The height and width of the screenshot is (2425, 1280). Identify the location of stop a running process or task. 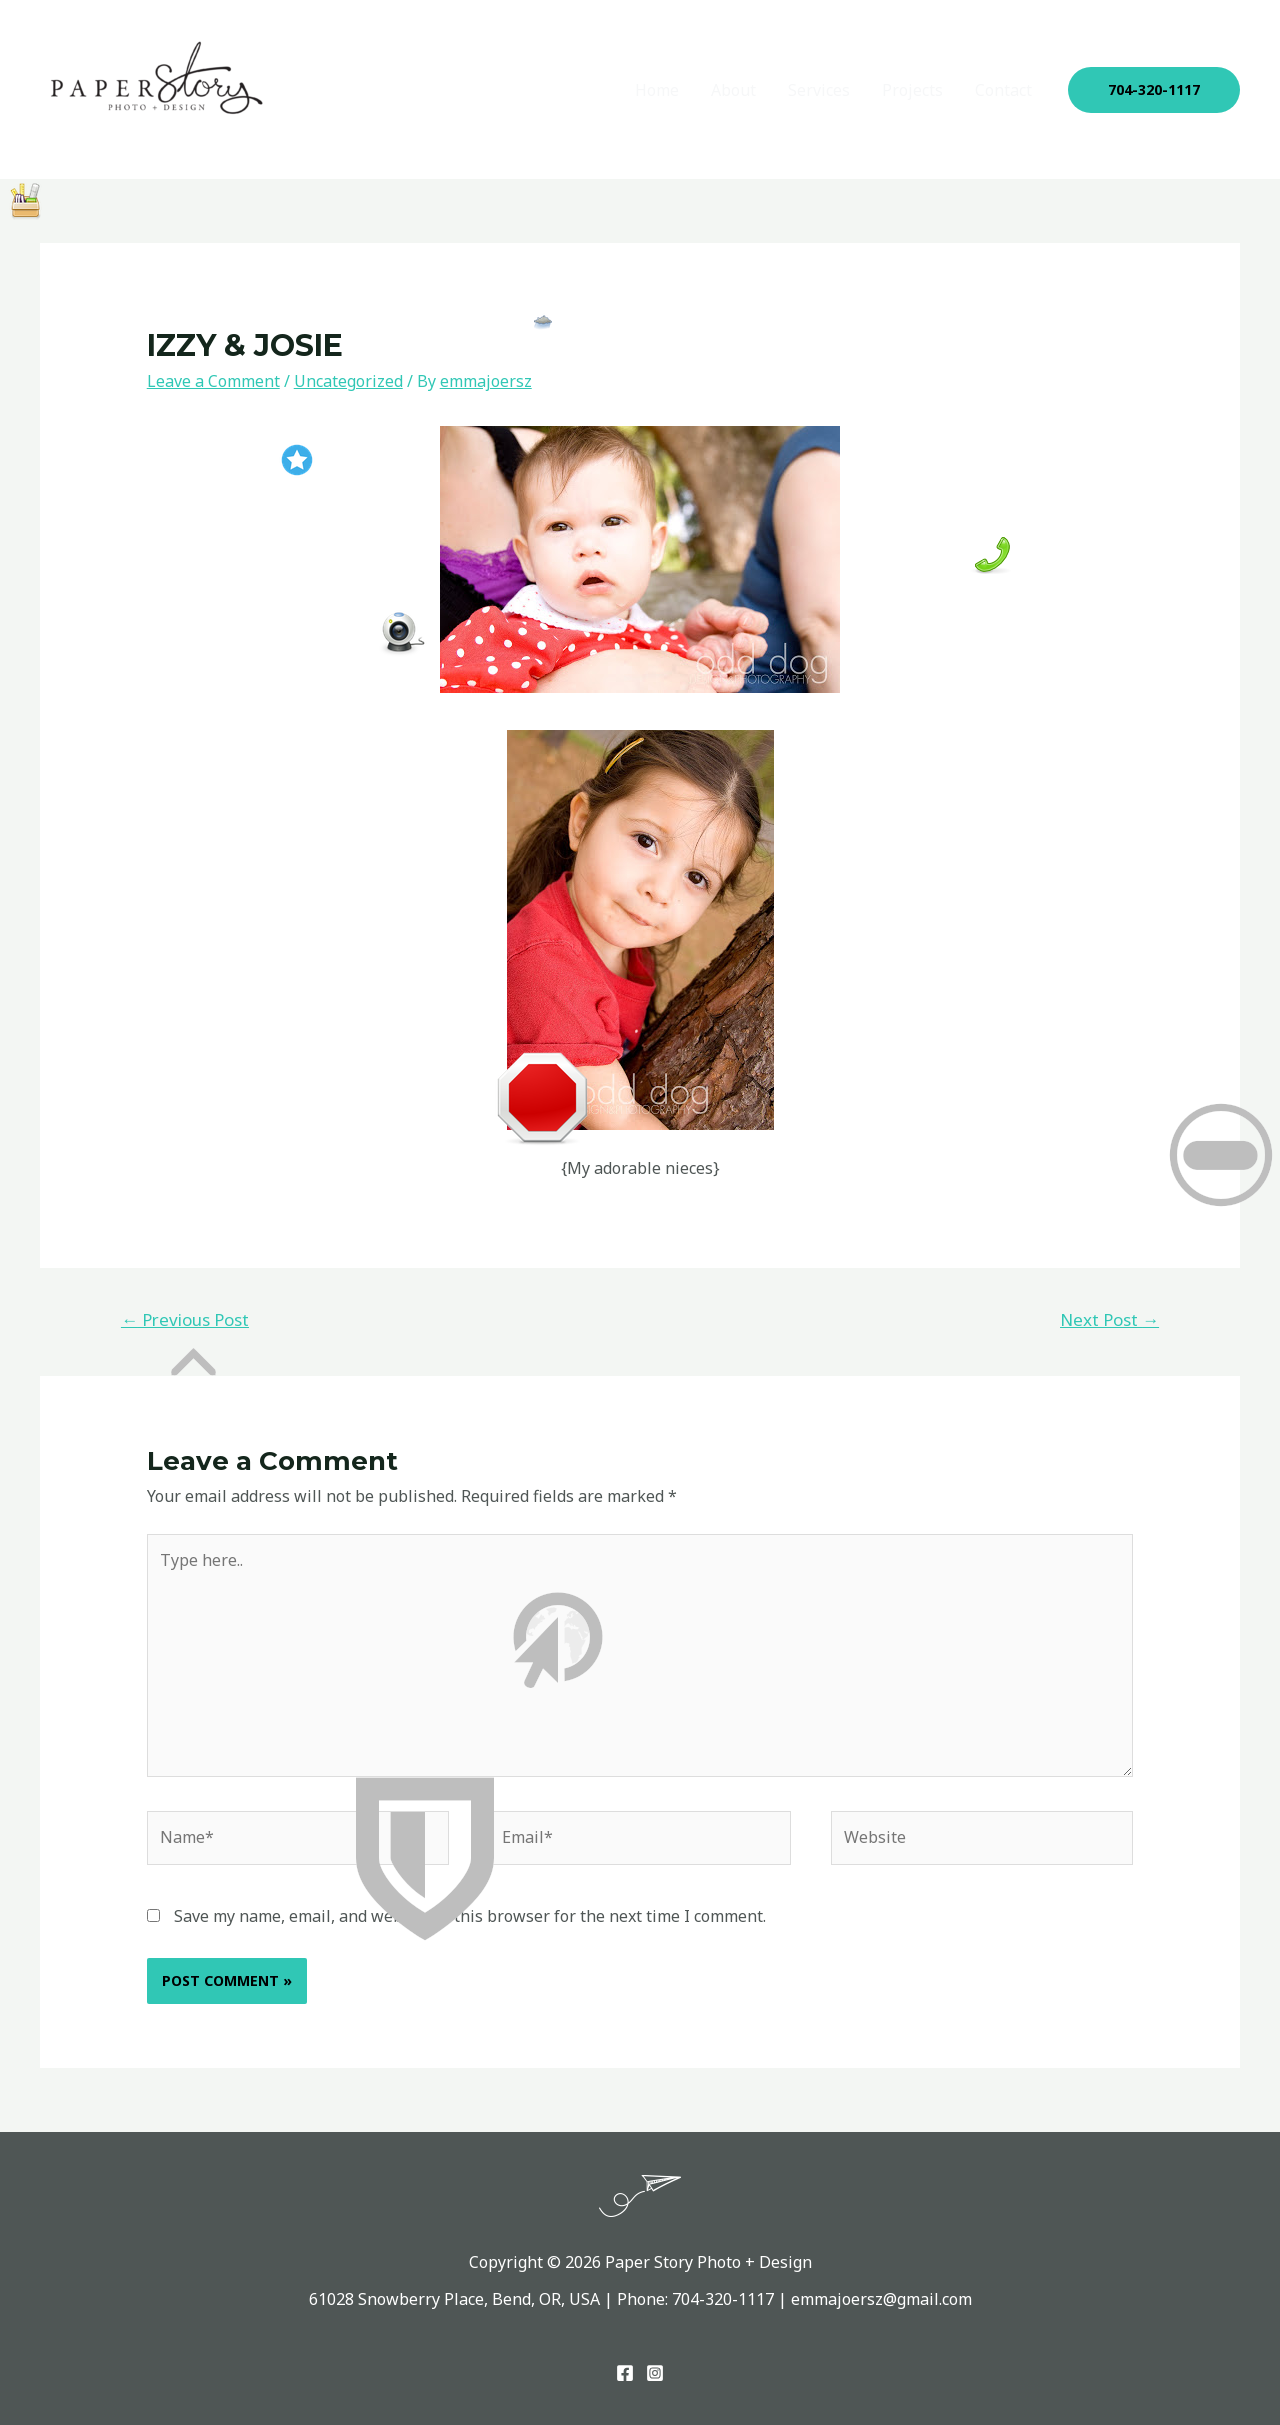
(542, 1097).